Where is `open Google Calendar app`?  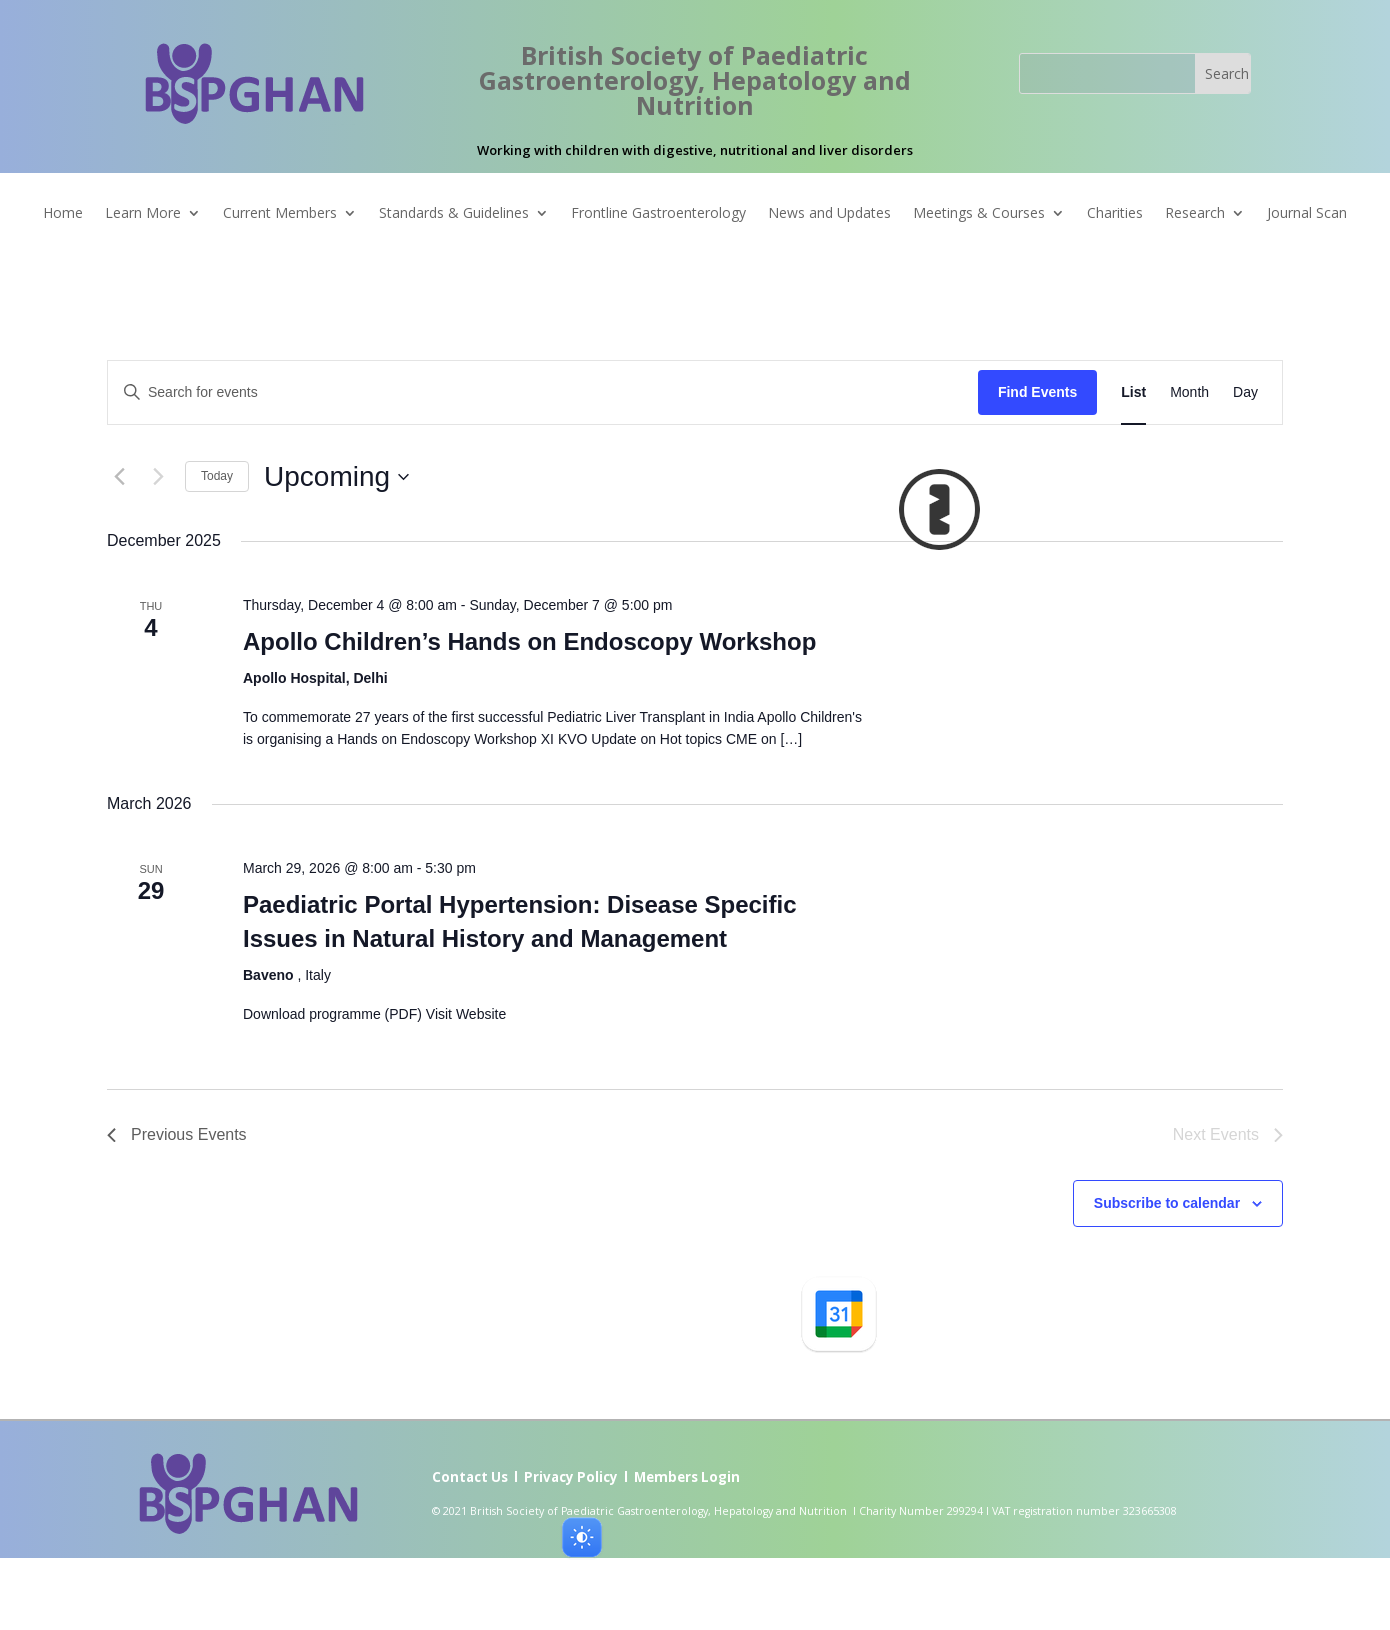
open Google Calendar app is located at coordinates (839, 1314).